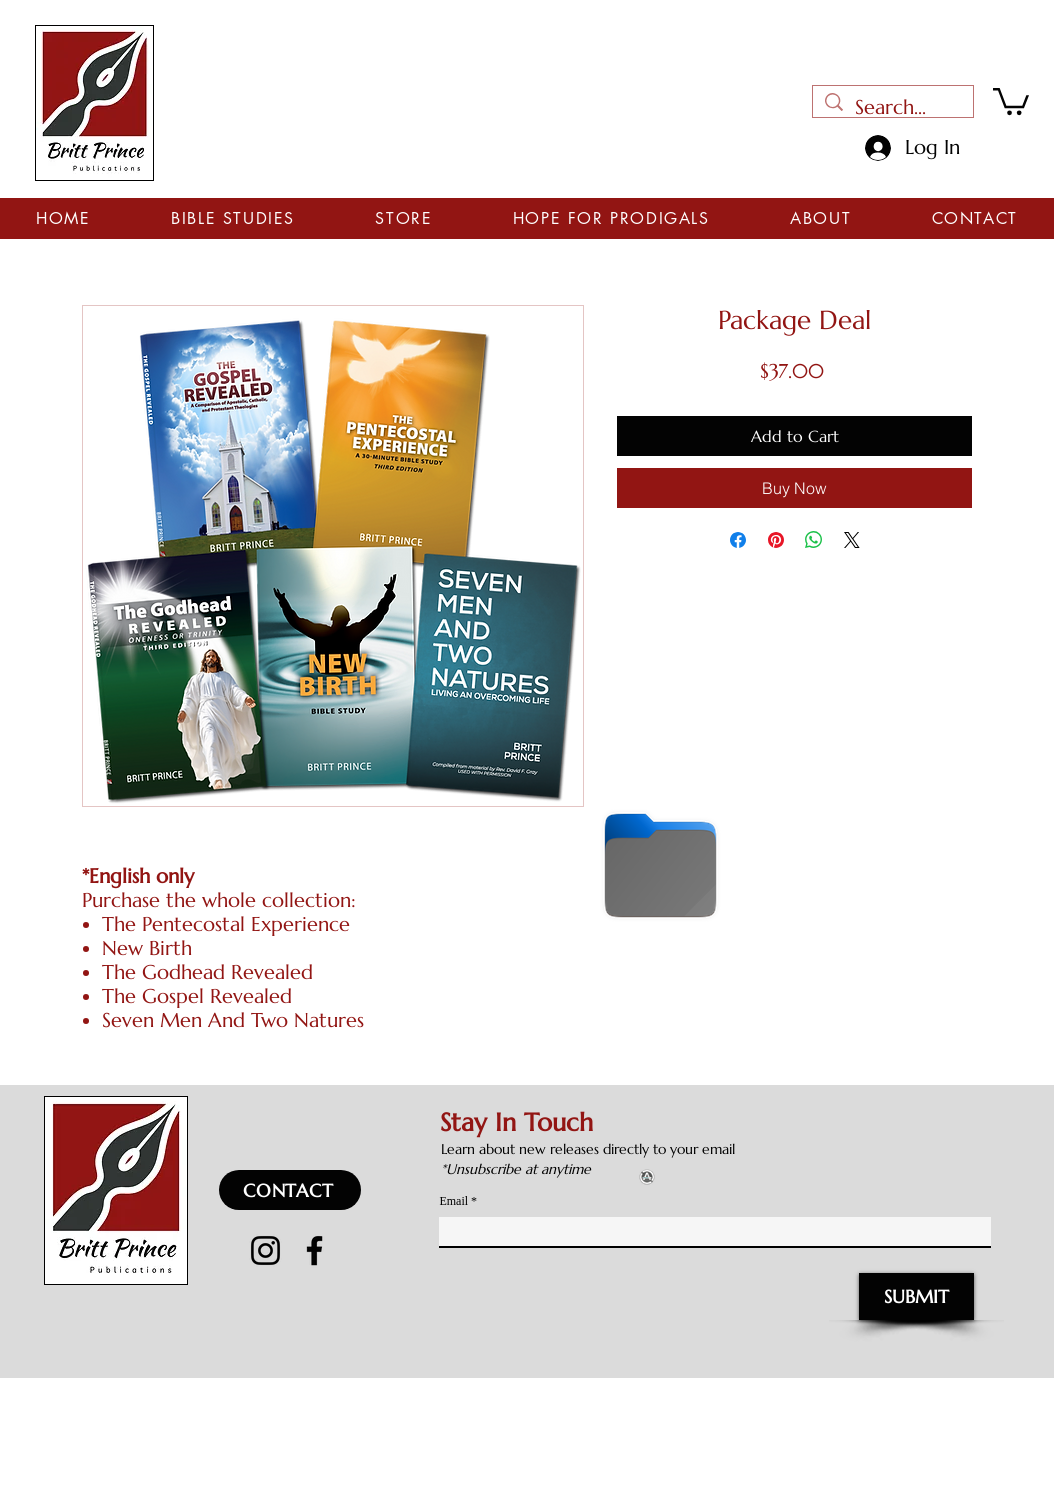  What do you see at coordinates (647, 1177) in the screenshot?
I see `open the software update manager` at bounding box center [647, 1177].